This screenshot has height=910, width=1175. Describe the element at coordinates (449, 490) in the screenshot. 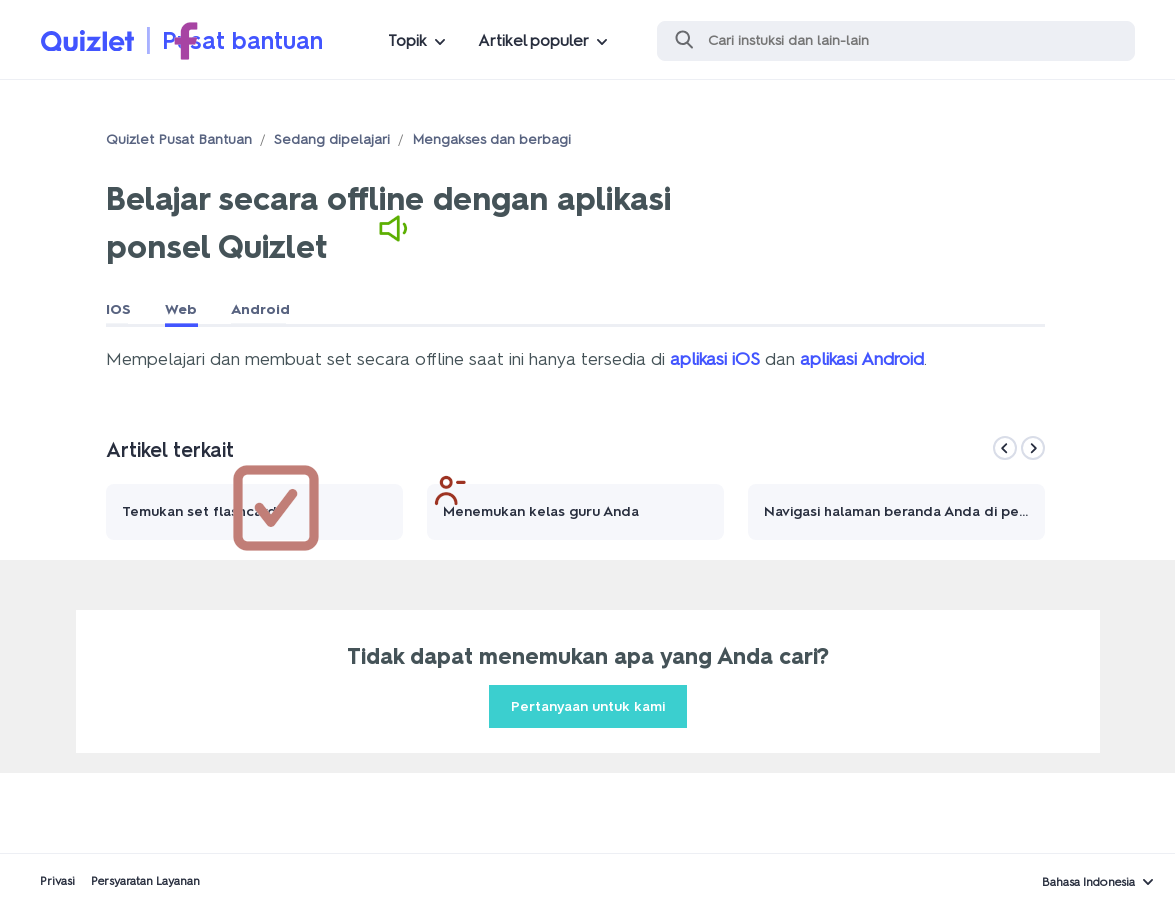

I see `remove a contact or friend` at that location.